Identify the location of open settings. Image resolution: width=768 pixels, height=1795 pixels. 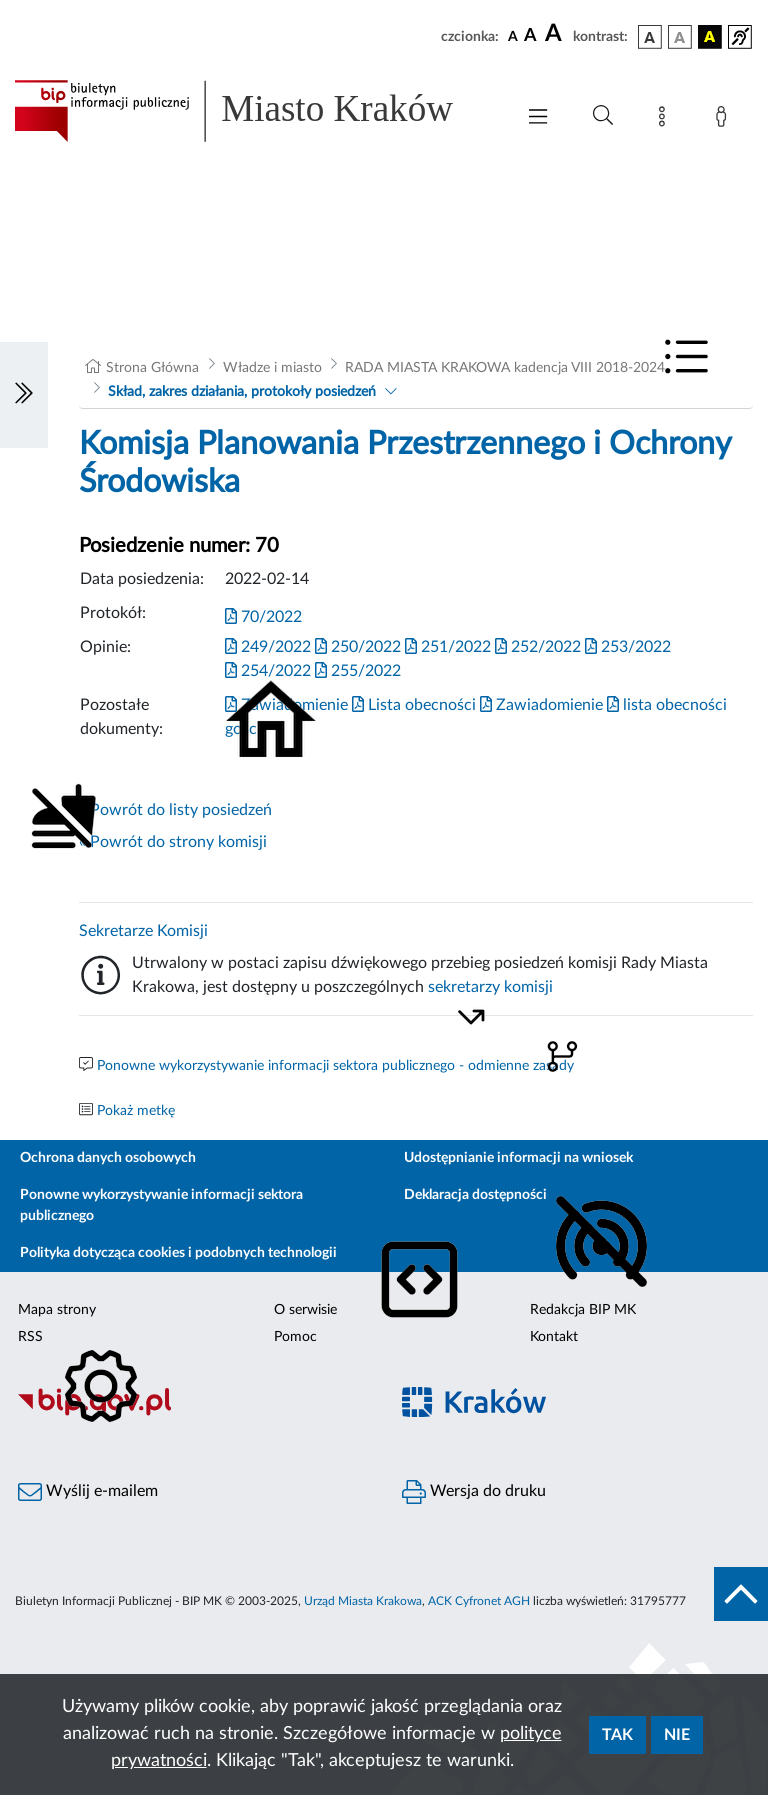
(101, 1386).